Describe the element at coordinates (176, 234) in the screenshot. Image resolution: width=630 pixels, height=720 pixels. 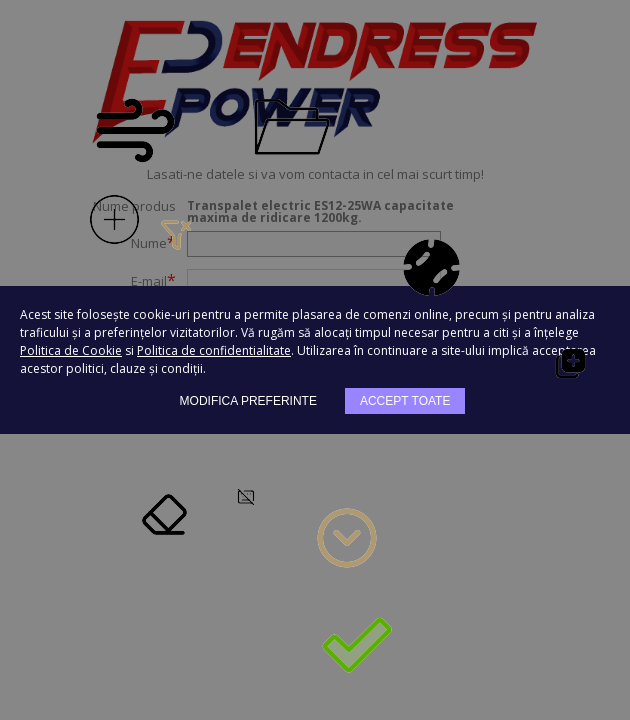
I see `clear all active filters` at that location.